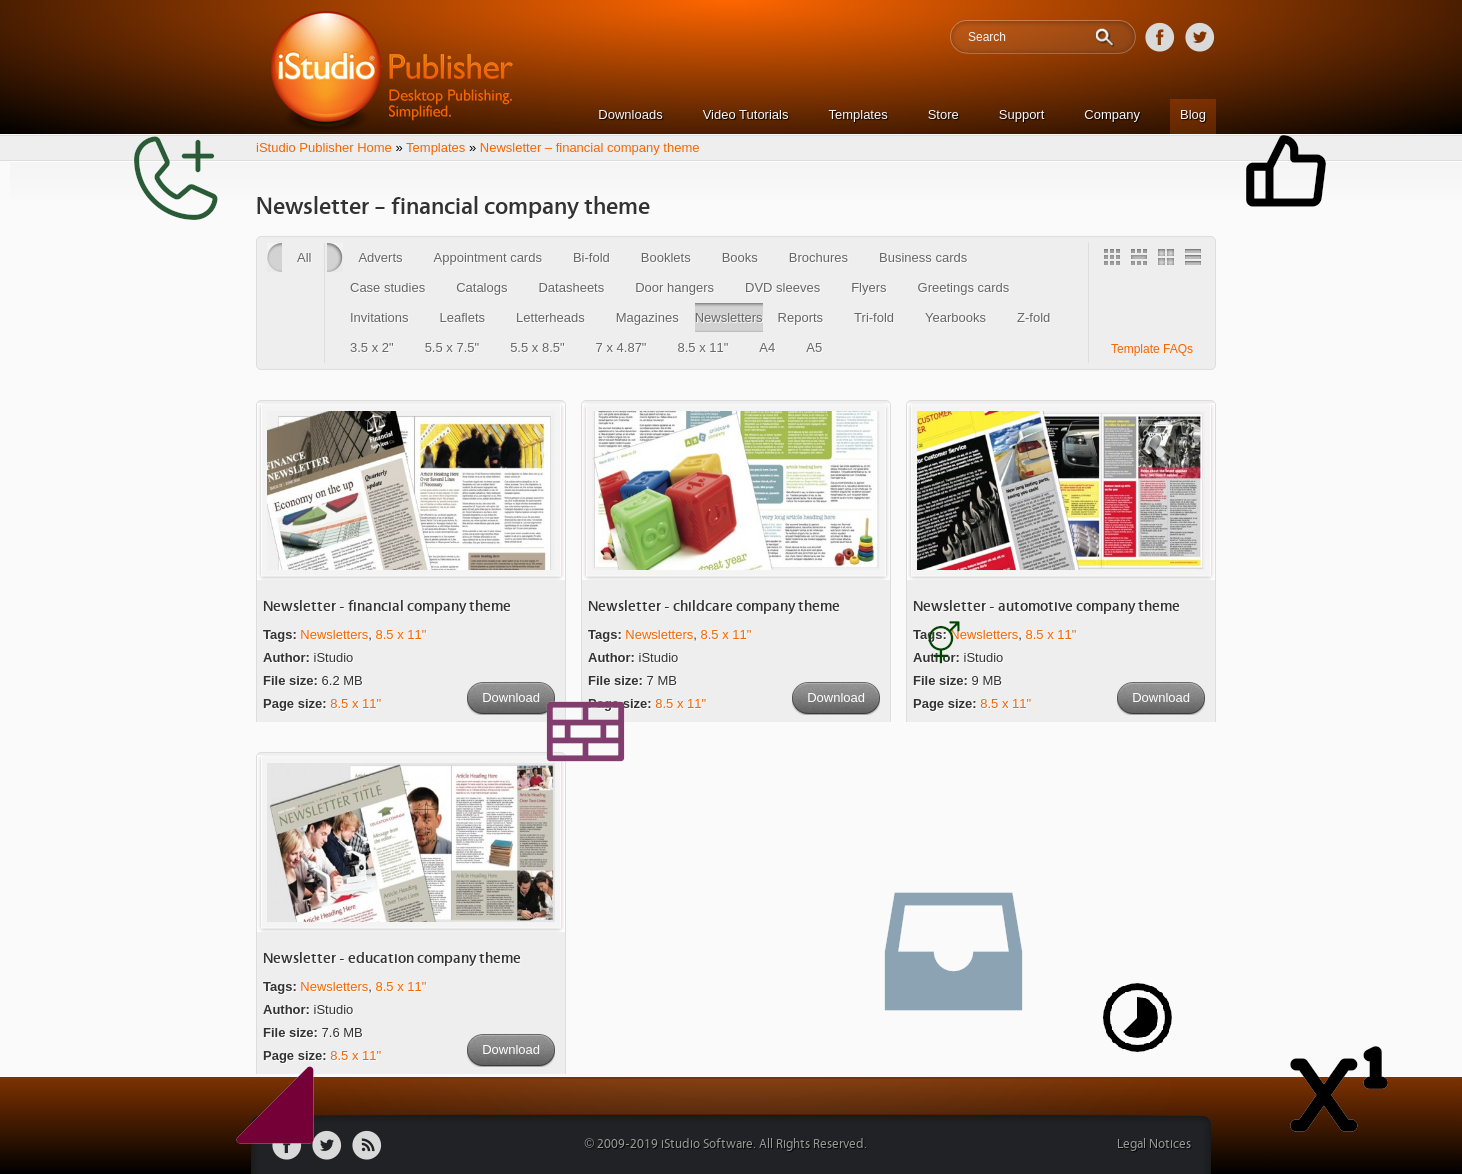  Describe the element at coordinates (585, 731) in the screenshot. I see `access firewall or security settings` at that location.